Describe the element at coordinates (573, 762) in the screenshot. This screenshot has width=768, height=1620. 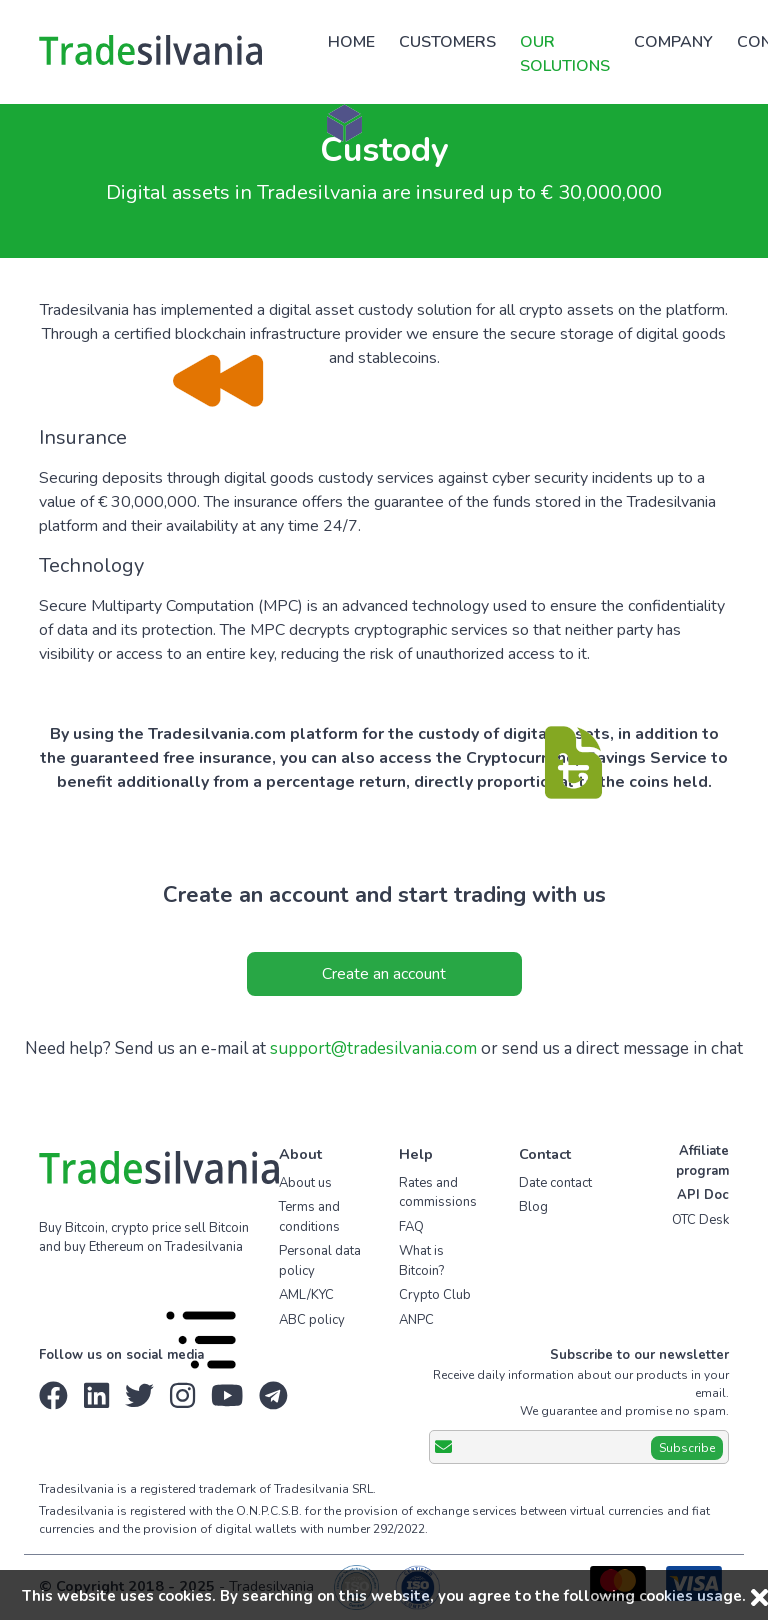
I see `view bangladeshi taka financial document` at that location.